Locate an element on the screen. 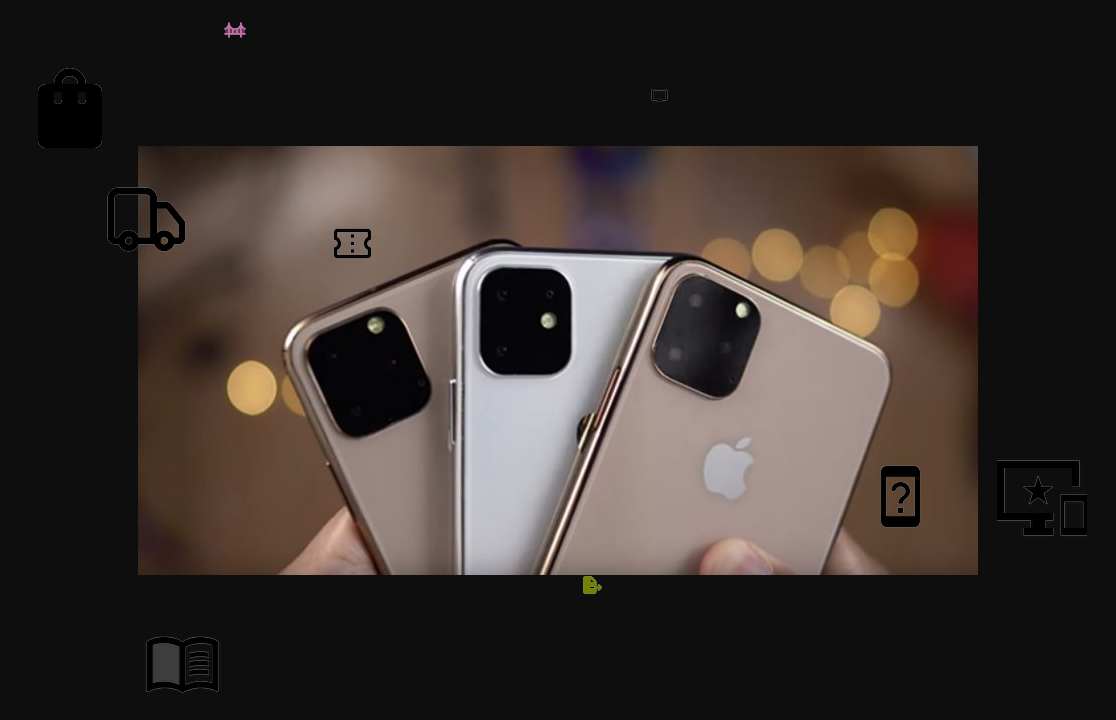 This screenshot has width=1116, height=720. view your tickets or passes is located at coordinates (352, 243).